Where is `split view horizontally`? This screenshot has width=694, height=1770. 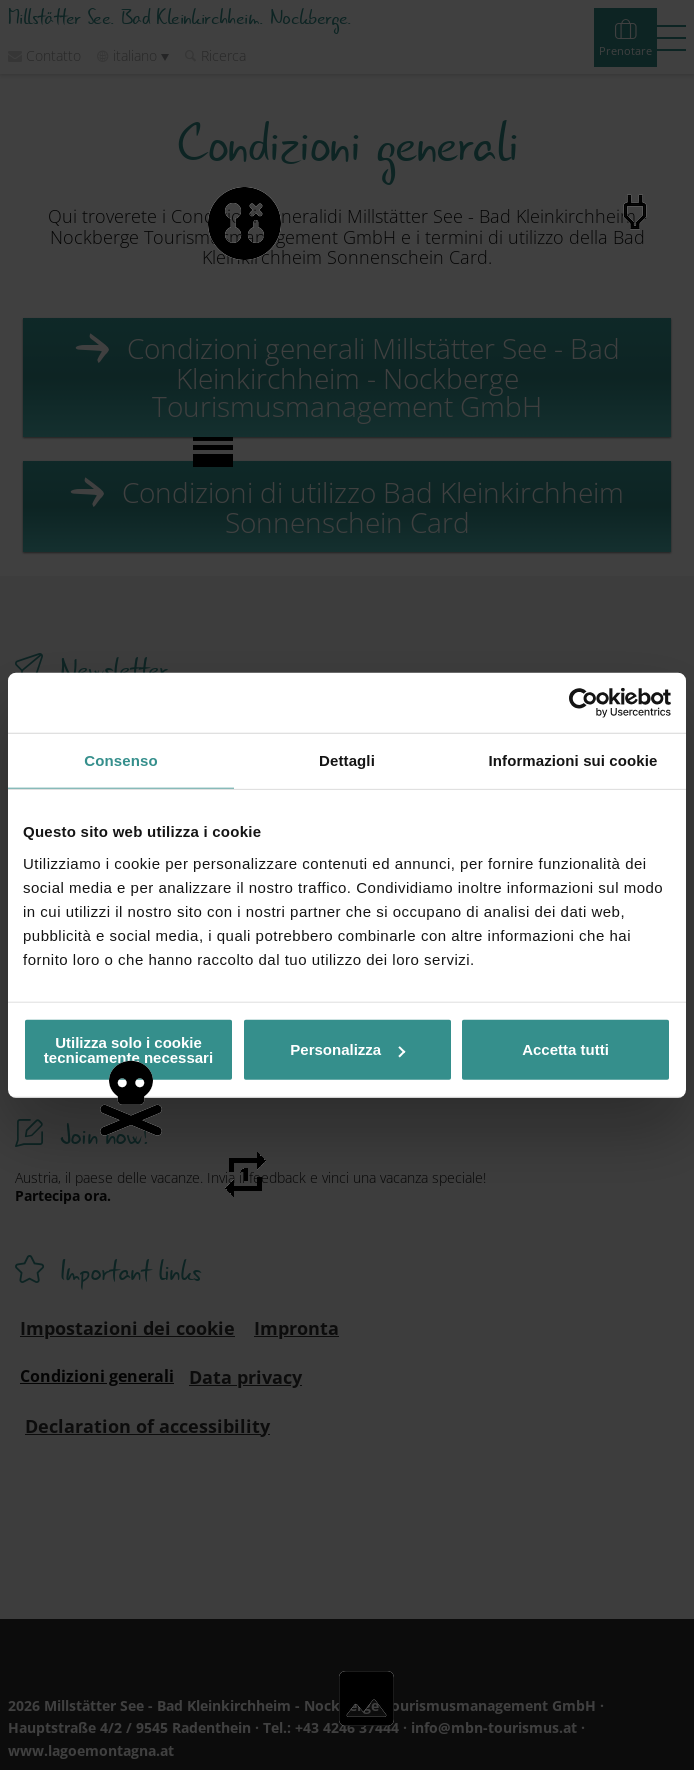 split view horizontally is located at coordinates (213, 452).